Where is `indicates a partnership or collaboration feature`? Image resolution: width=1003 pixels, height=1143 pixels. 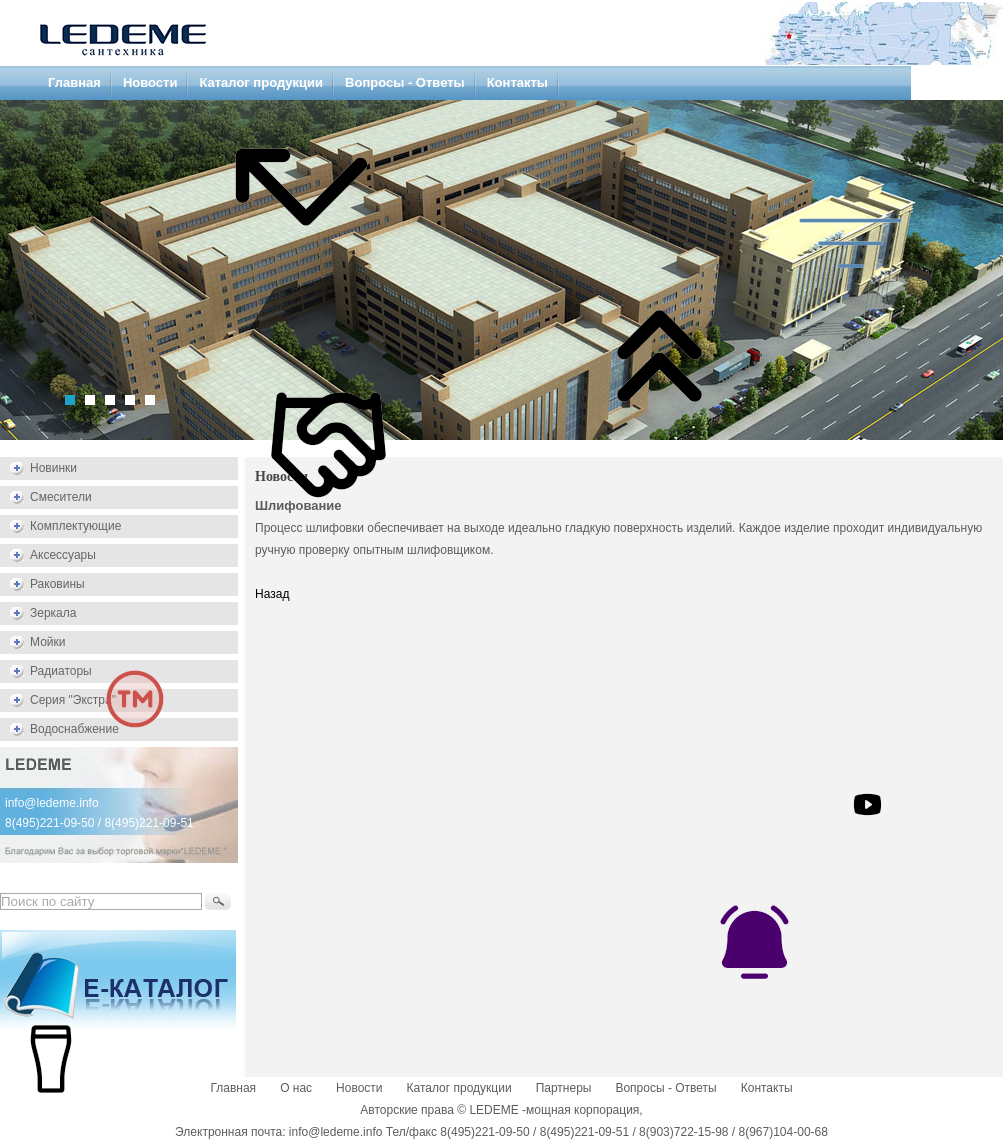 indicates a partnership or collaboration feature is located at coordinates (328, 444).